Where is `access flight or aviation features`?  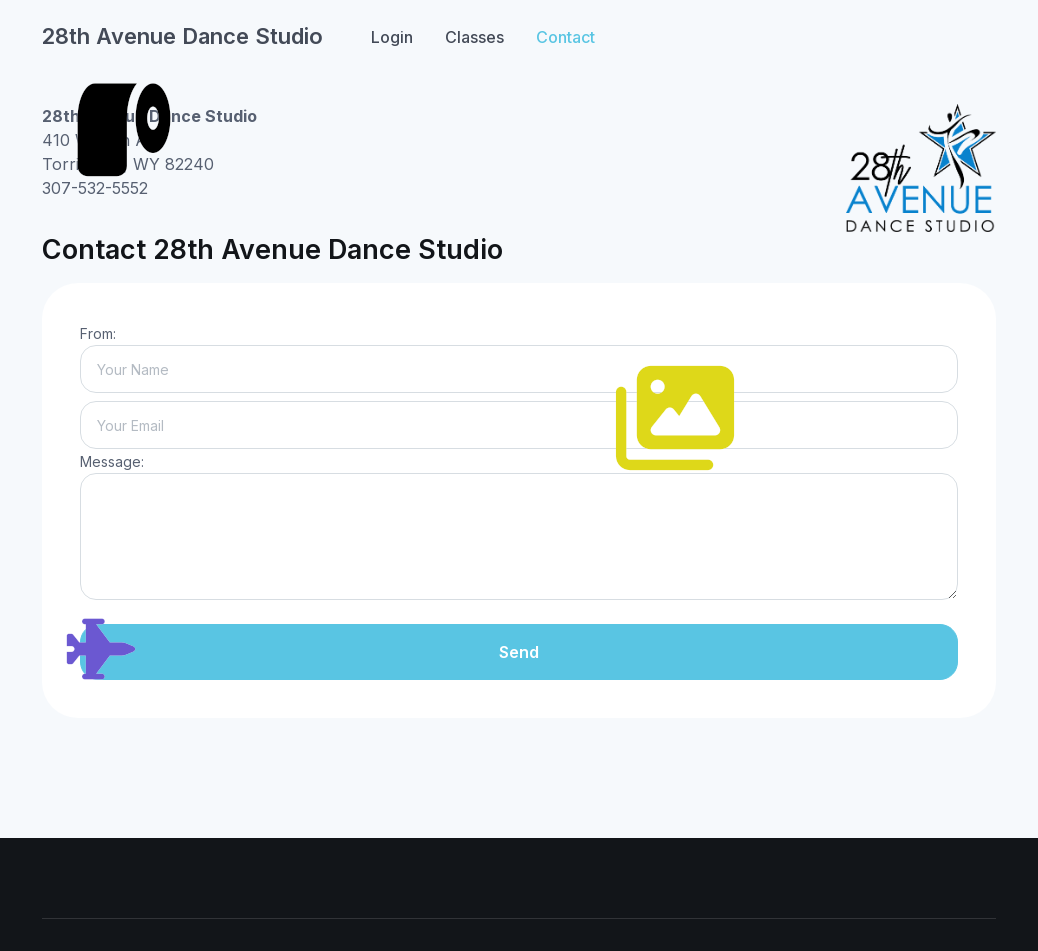 access flight or aviation features is located at coordinates (101, 649).